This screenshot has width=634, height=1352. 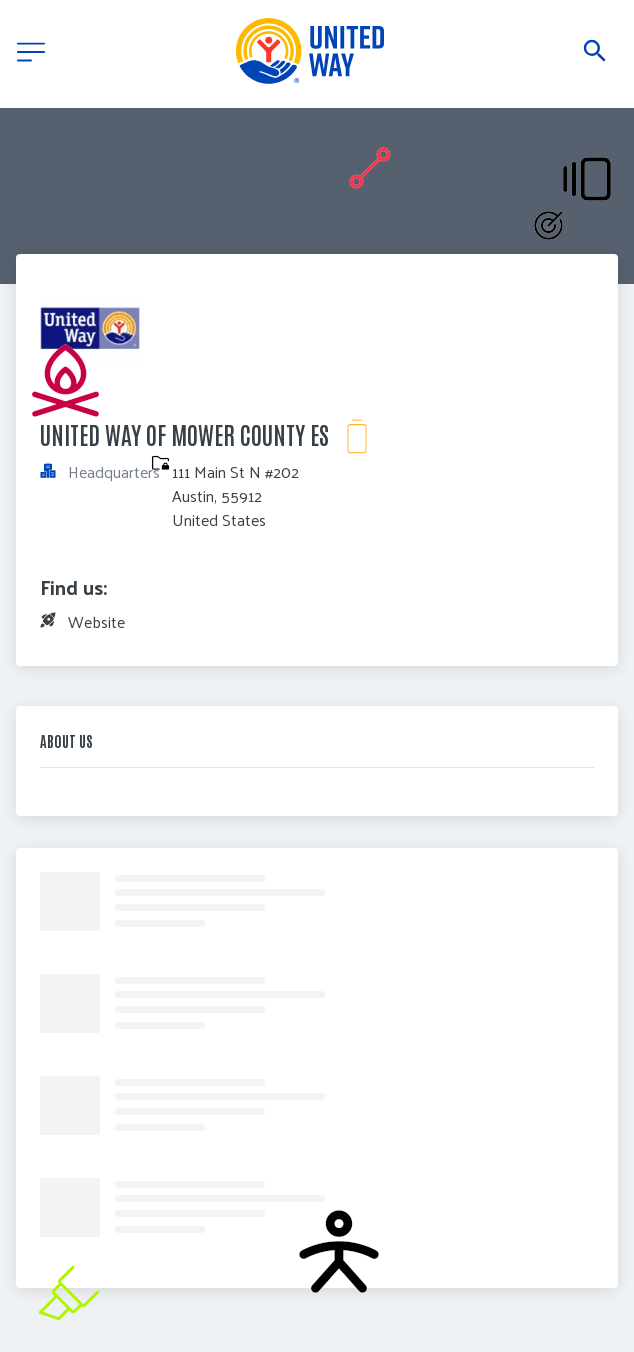 What do you see at coordinates (587, 179) in the screenshot?
I see `view the last image in a horizontal gallery` at bounding box center [587, 179].